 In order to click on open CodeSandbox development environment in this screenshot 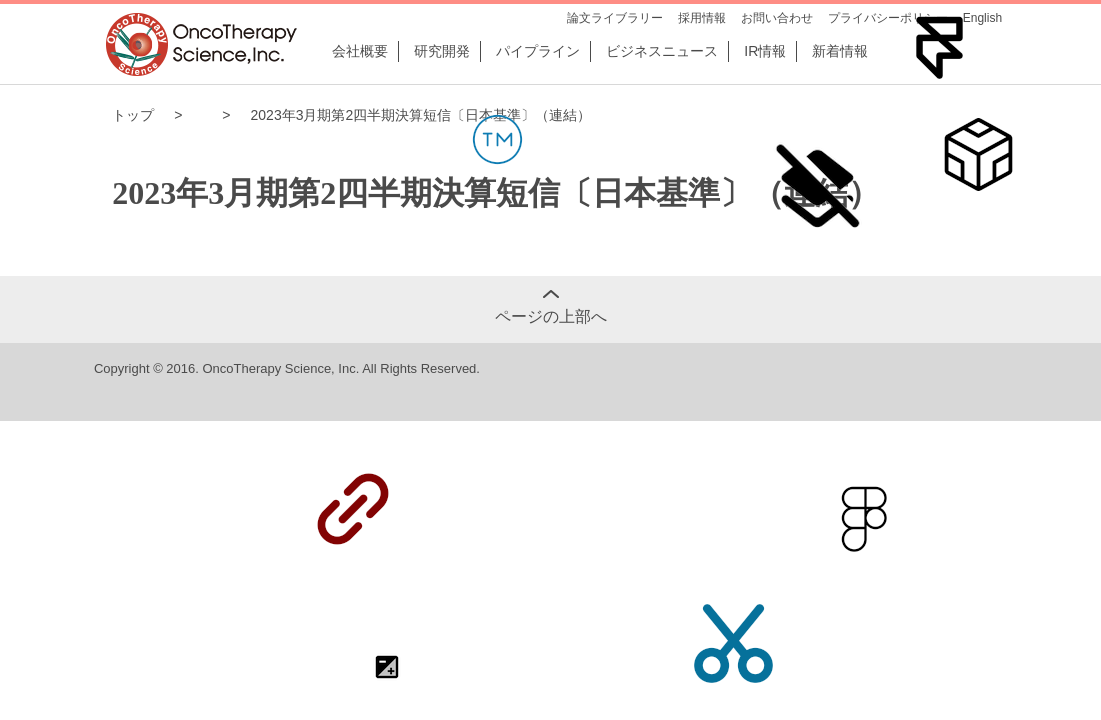, I will do `click(978, 154)`.